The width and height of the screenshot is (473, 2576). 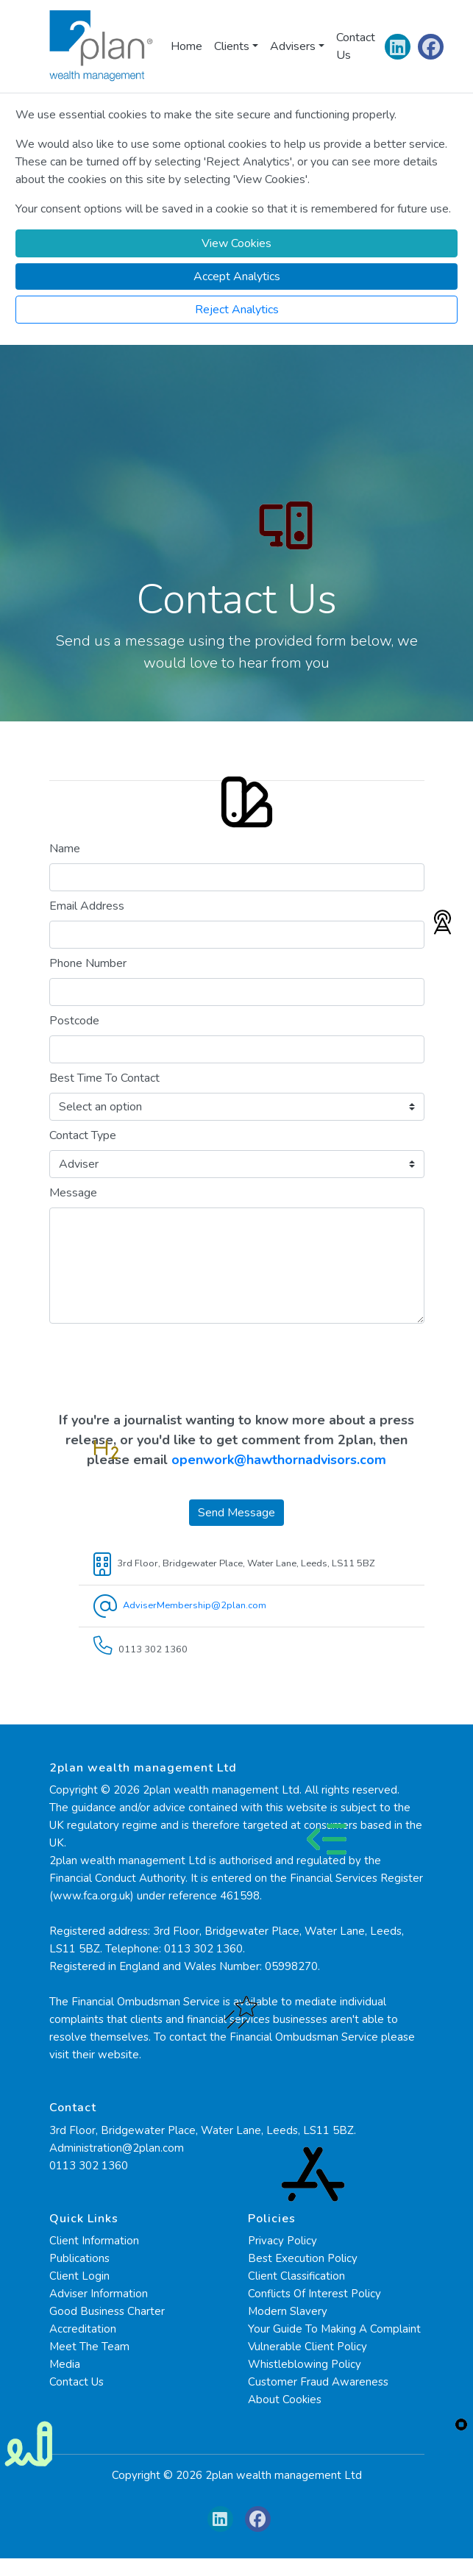 What do you see at coordinates (327, 1839) in the screenshot?
I see `decrease text indentation` at bounding box center [327, 1839].